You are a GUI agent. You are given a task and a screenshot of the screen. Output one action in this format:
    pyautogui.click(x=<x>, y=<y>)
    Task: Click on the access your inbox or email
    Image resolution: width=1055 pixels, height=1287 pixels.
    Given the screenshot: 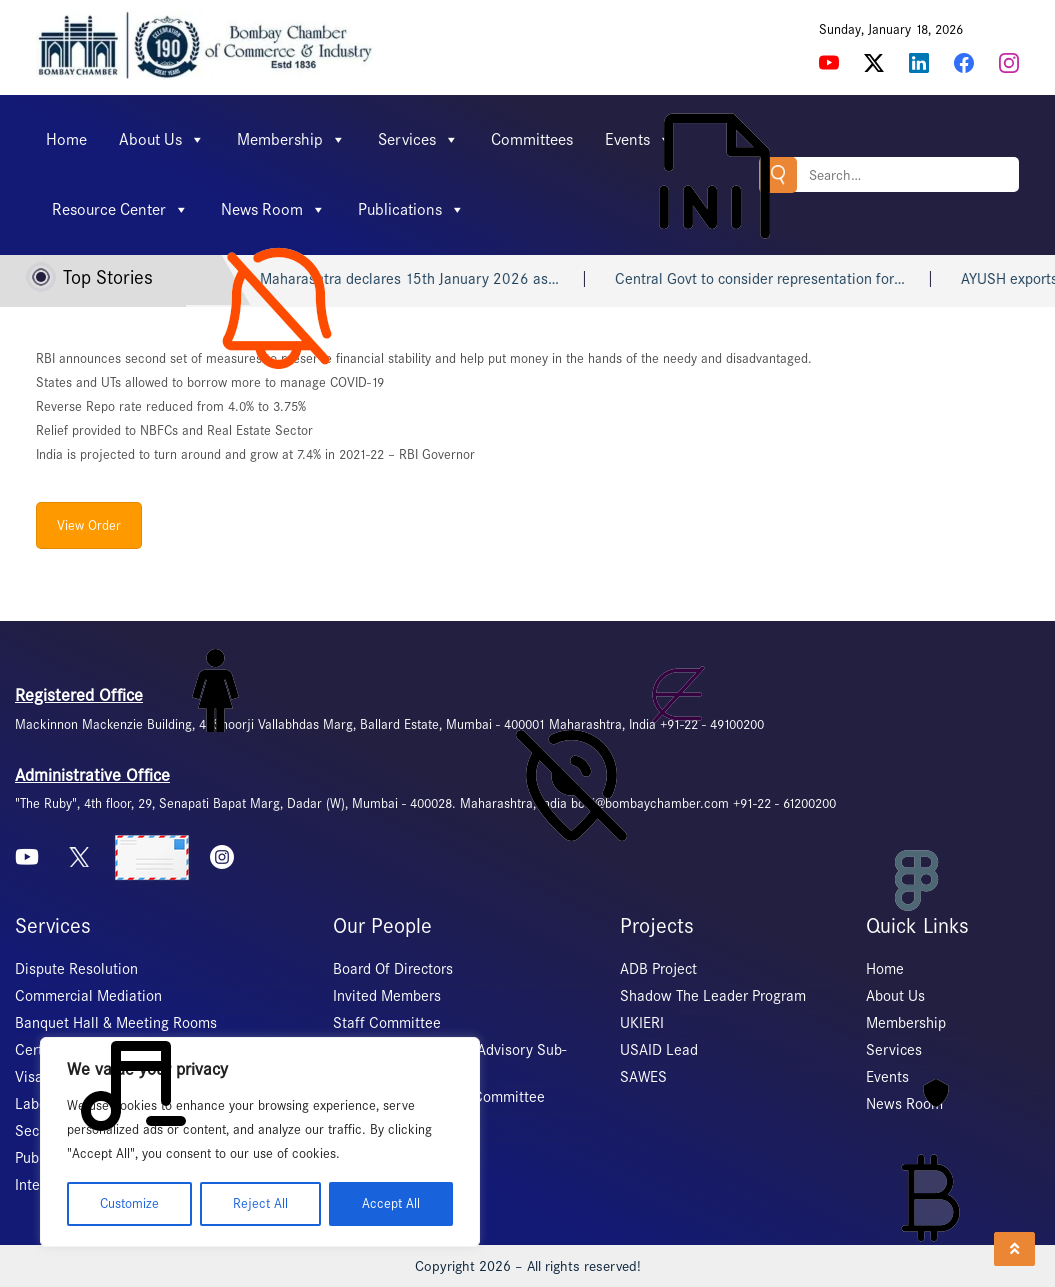 What is the action you would take?
    pyautogui.click(x=152, y=858)
    